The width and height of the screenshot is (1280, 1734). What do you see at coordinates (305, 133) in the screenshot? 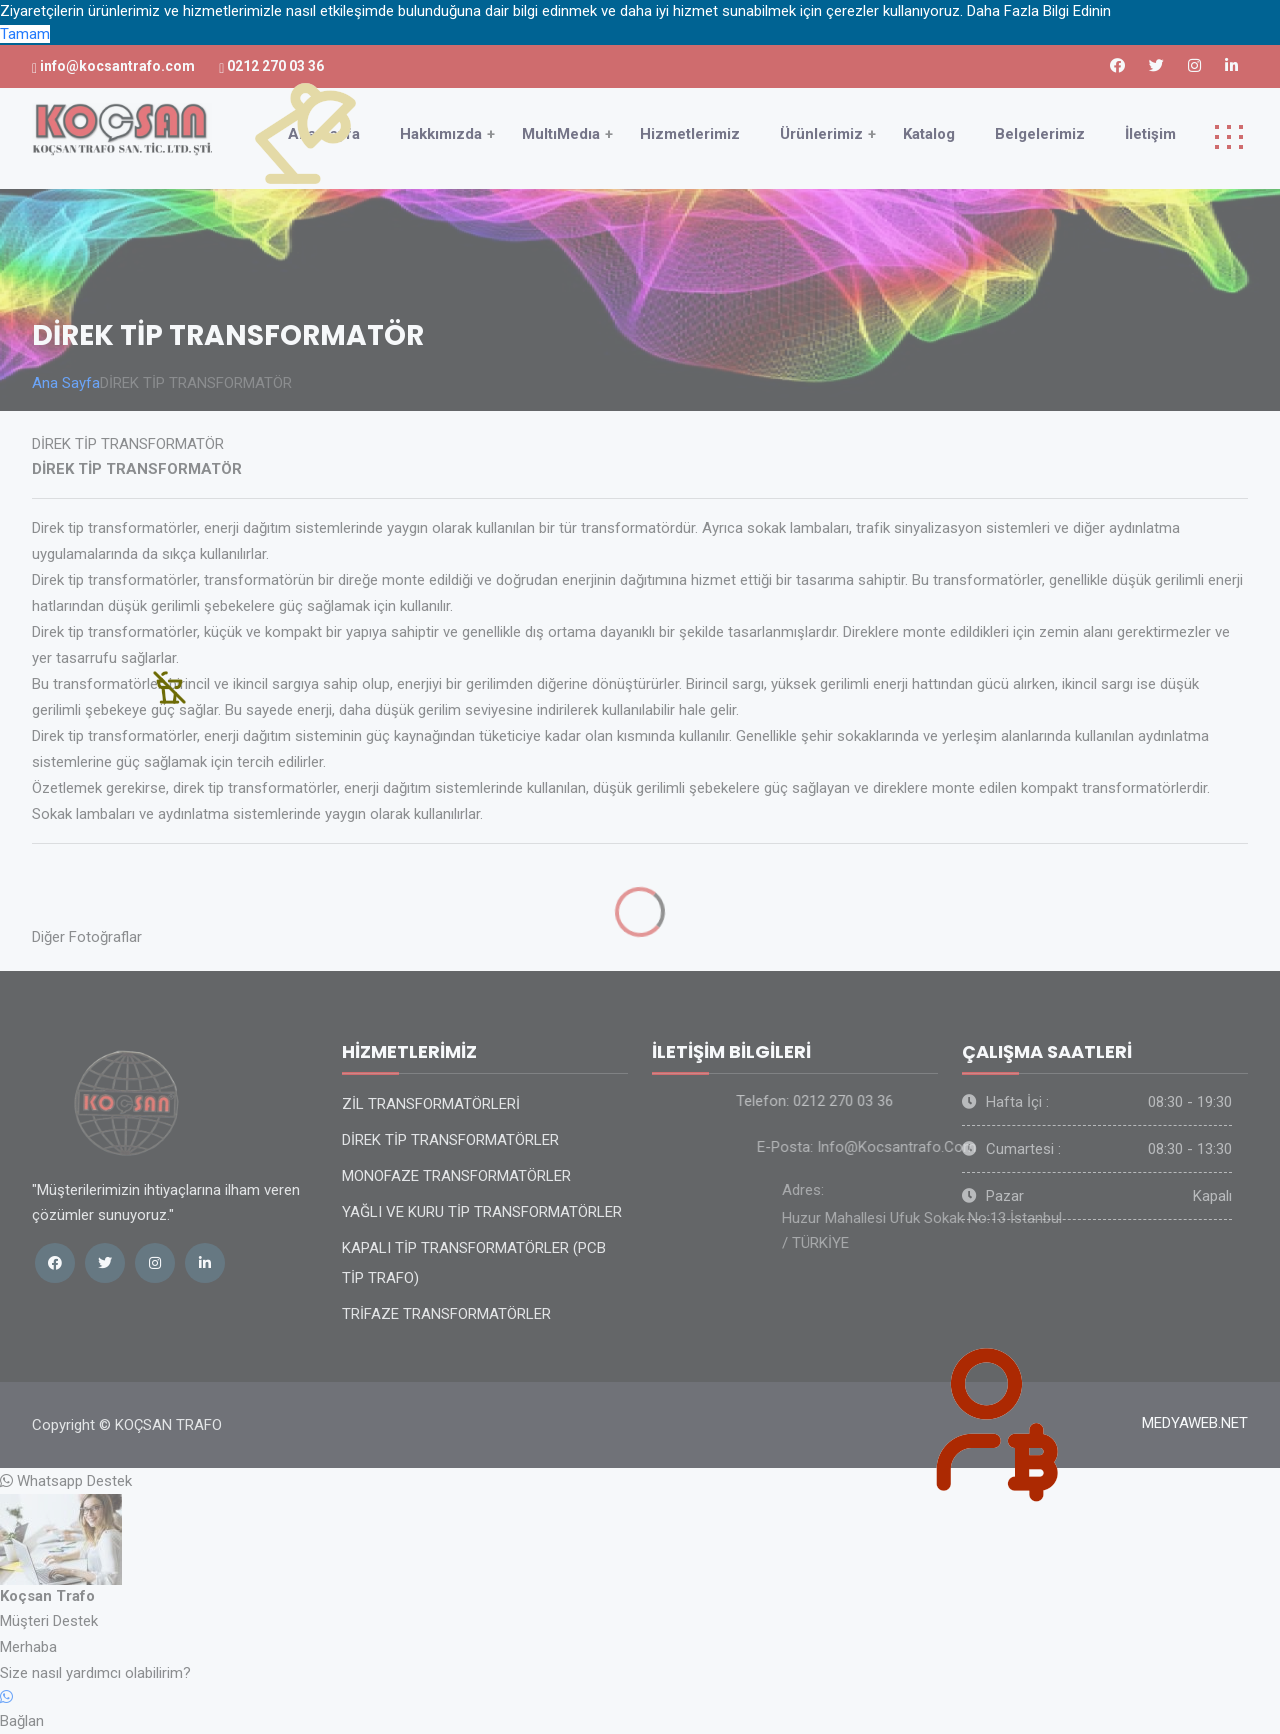
I see `toggle desk lamp or reading light` at bounding box center [305, 133].